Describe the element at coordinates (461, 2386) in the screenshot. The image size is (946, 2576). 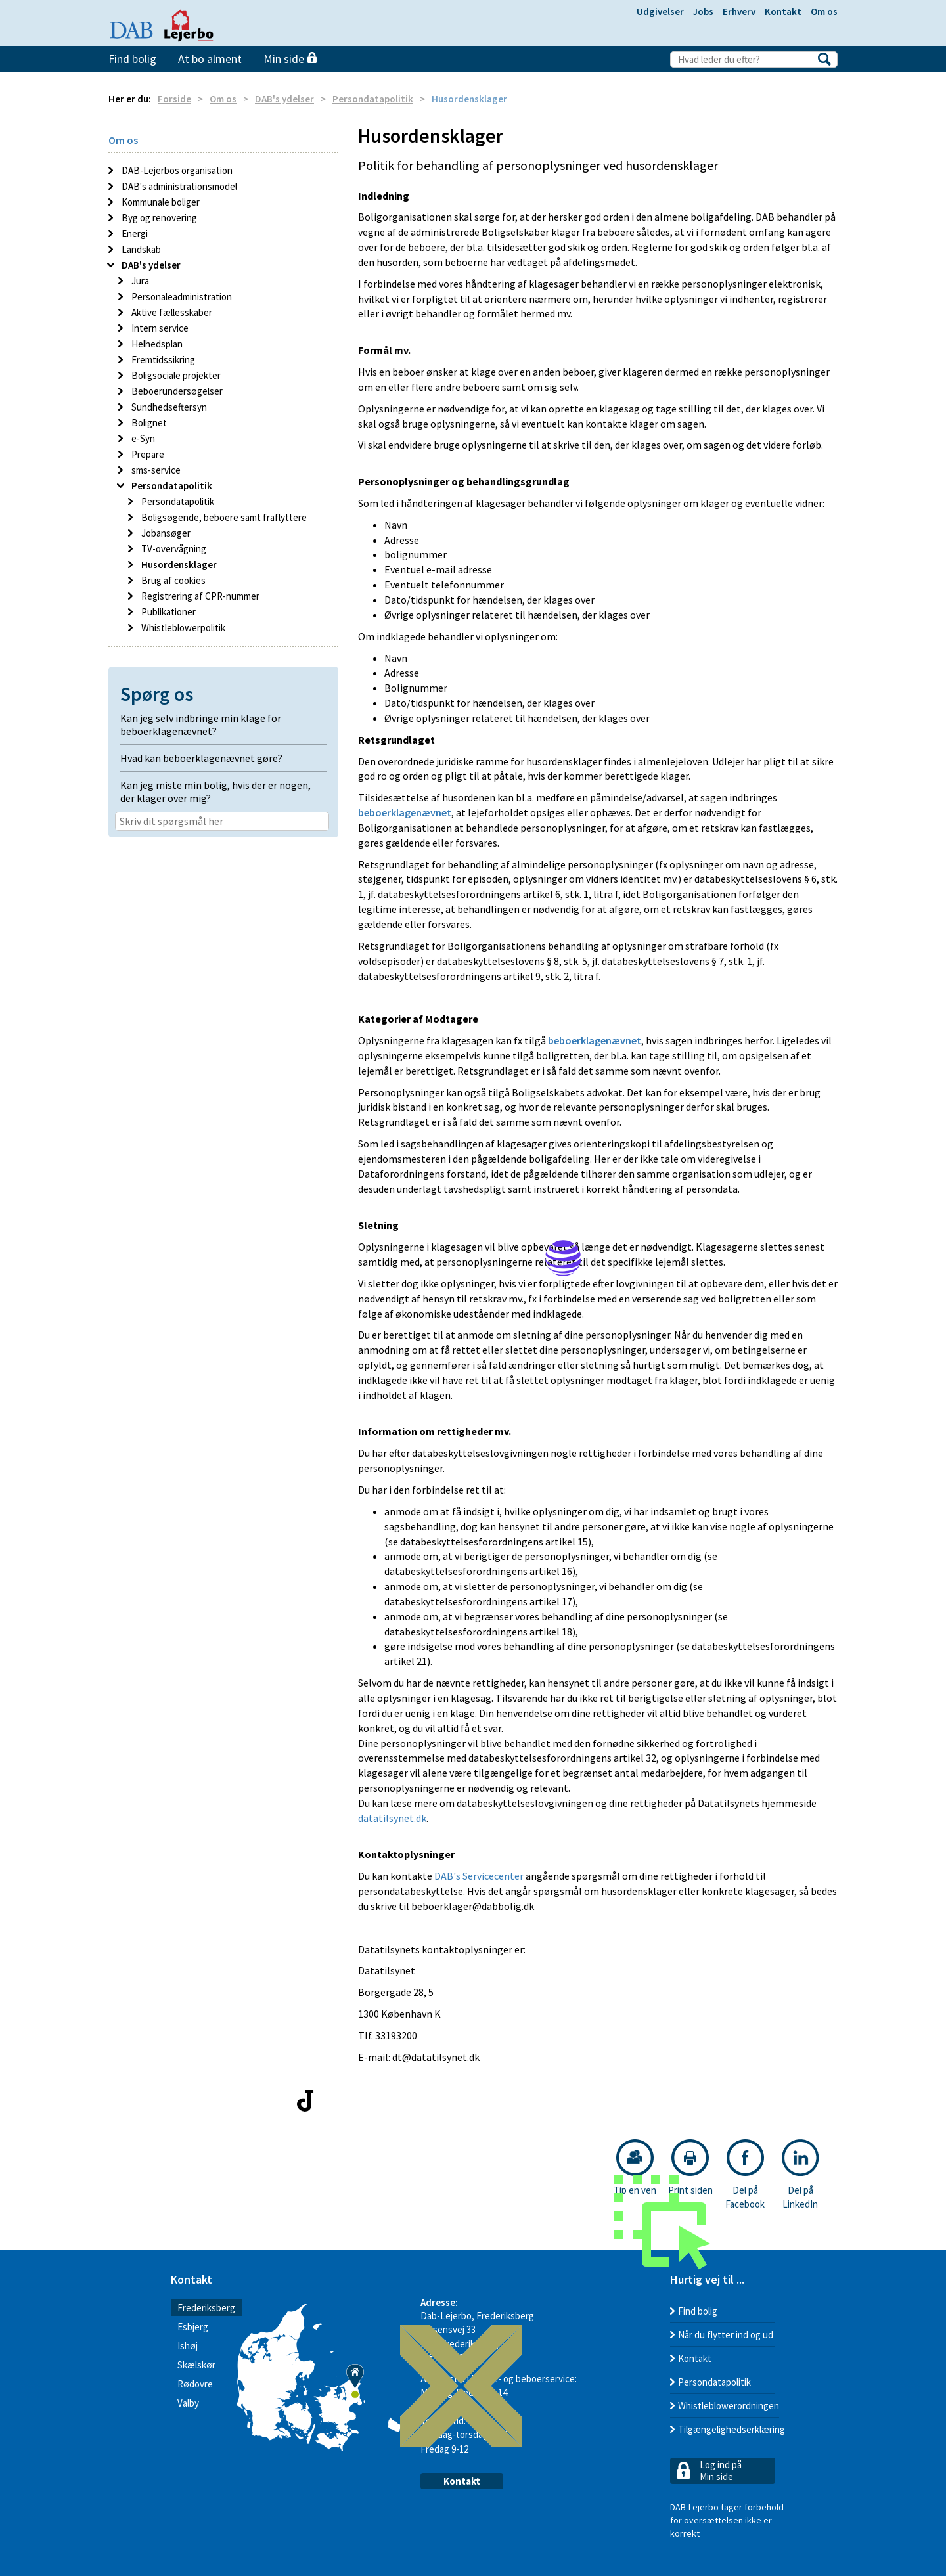
I see `visx data visualization library logo` at that location.